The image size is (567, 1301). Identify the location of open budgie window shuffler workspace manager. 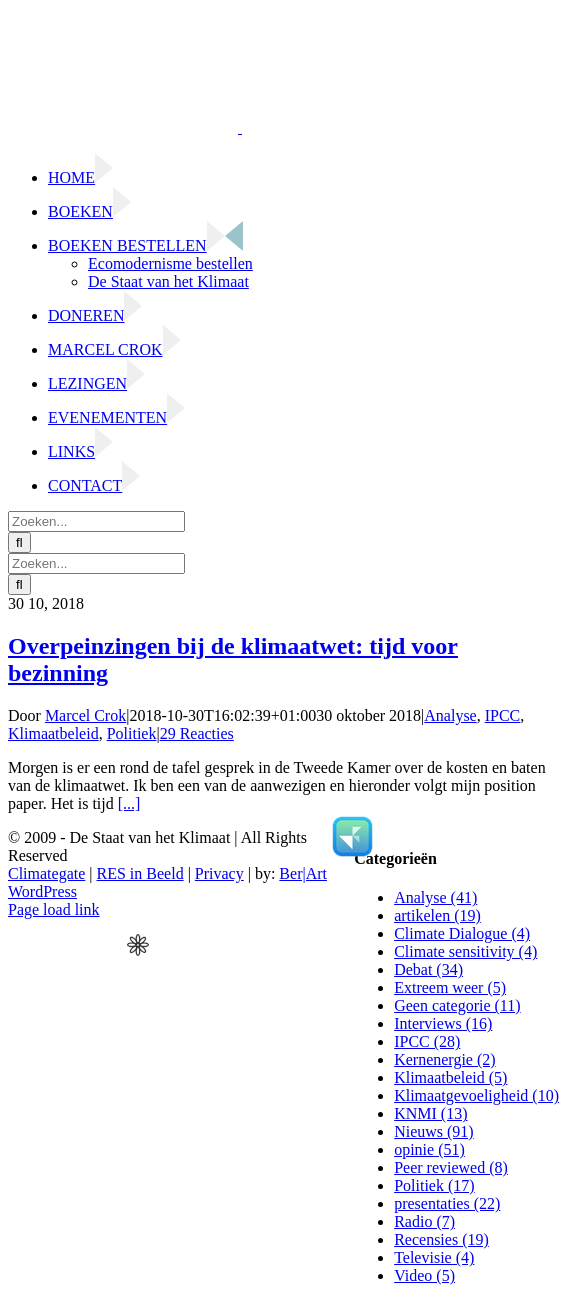
(138, 945).